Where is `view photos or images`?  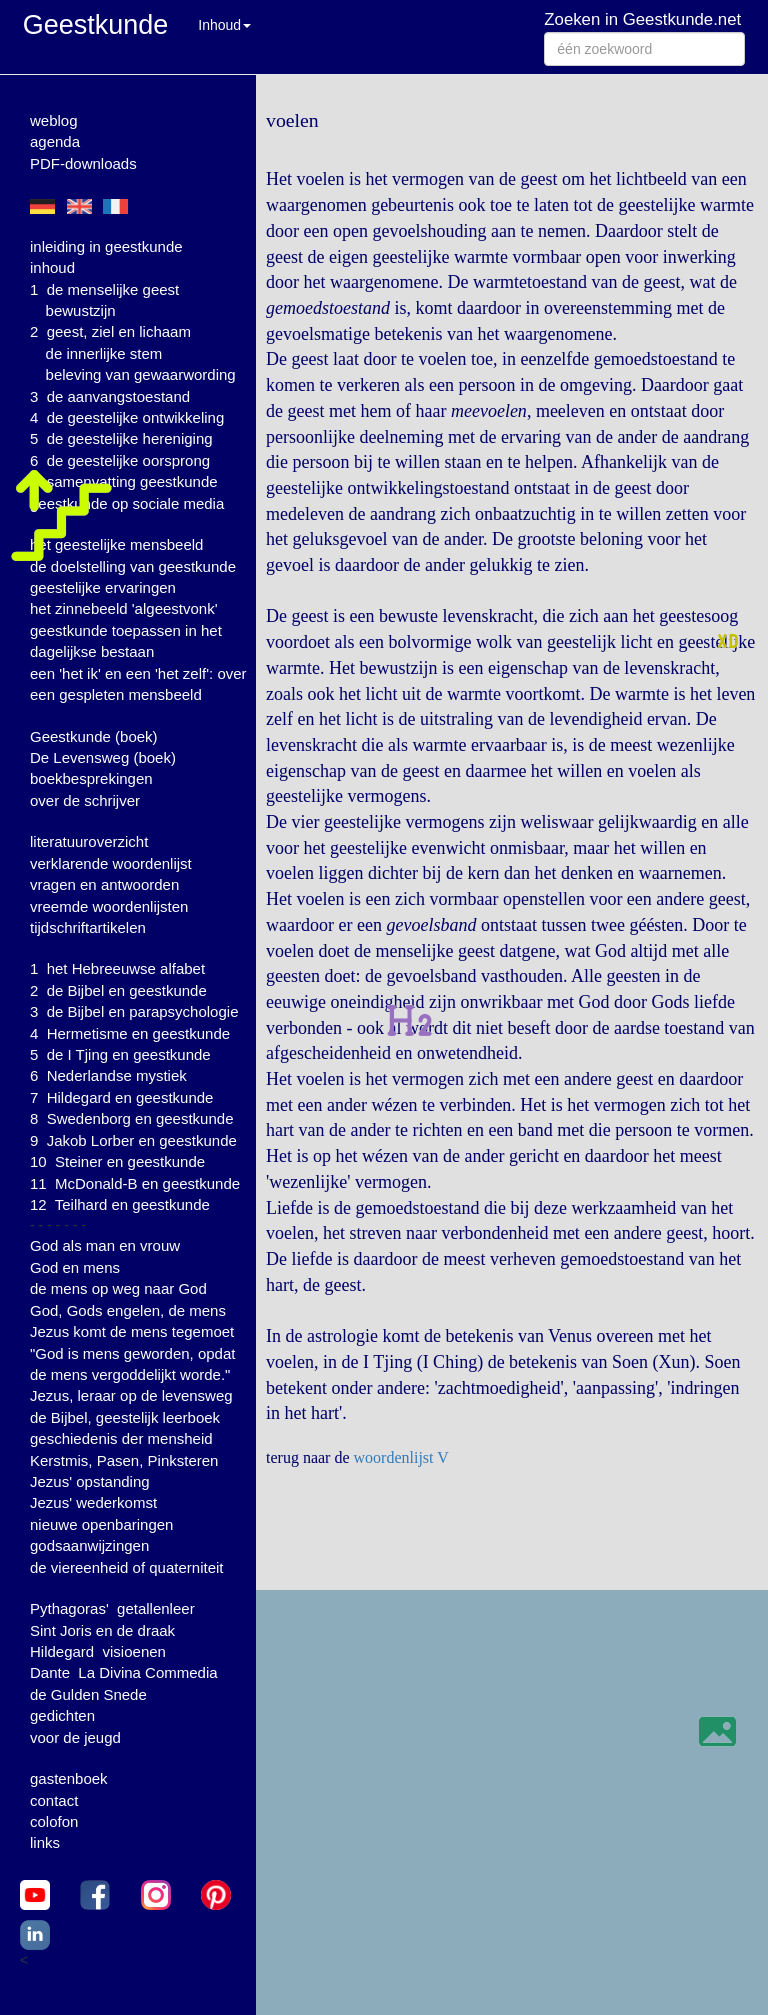
view photos or images is located at coordinates (717, 1731).